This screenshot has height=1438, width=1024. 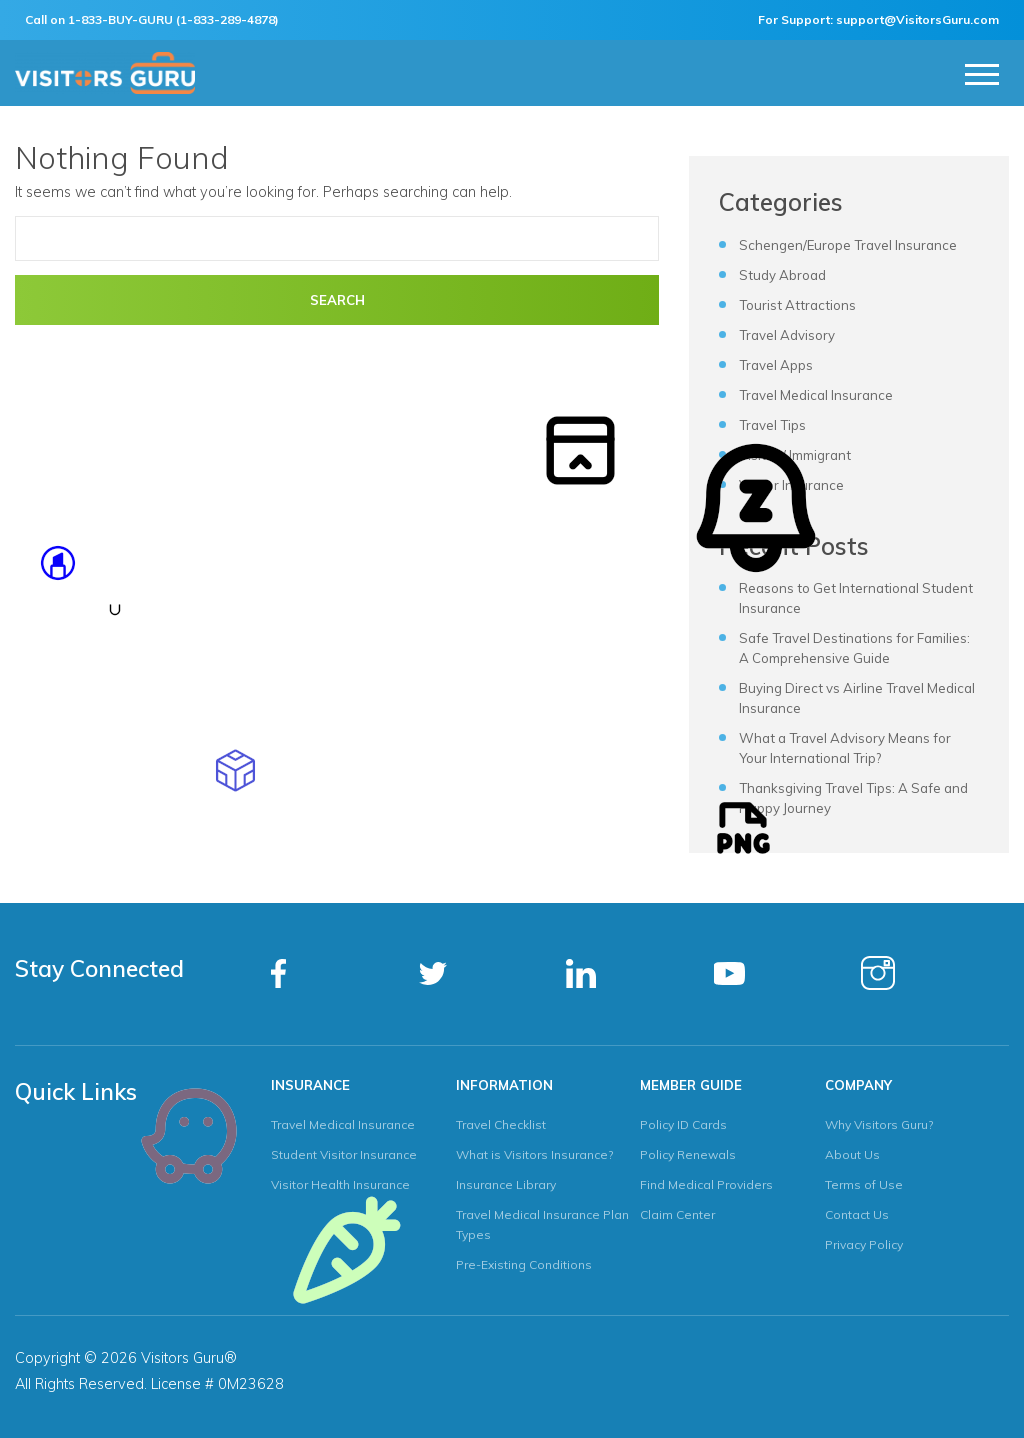 What do you see at coordinates (743, 830) in the screenshot?
I see `a png image file` at bounding box center [743, 830].